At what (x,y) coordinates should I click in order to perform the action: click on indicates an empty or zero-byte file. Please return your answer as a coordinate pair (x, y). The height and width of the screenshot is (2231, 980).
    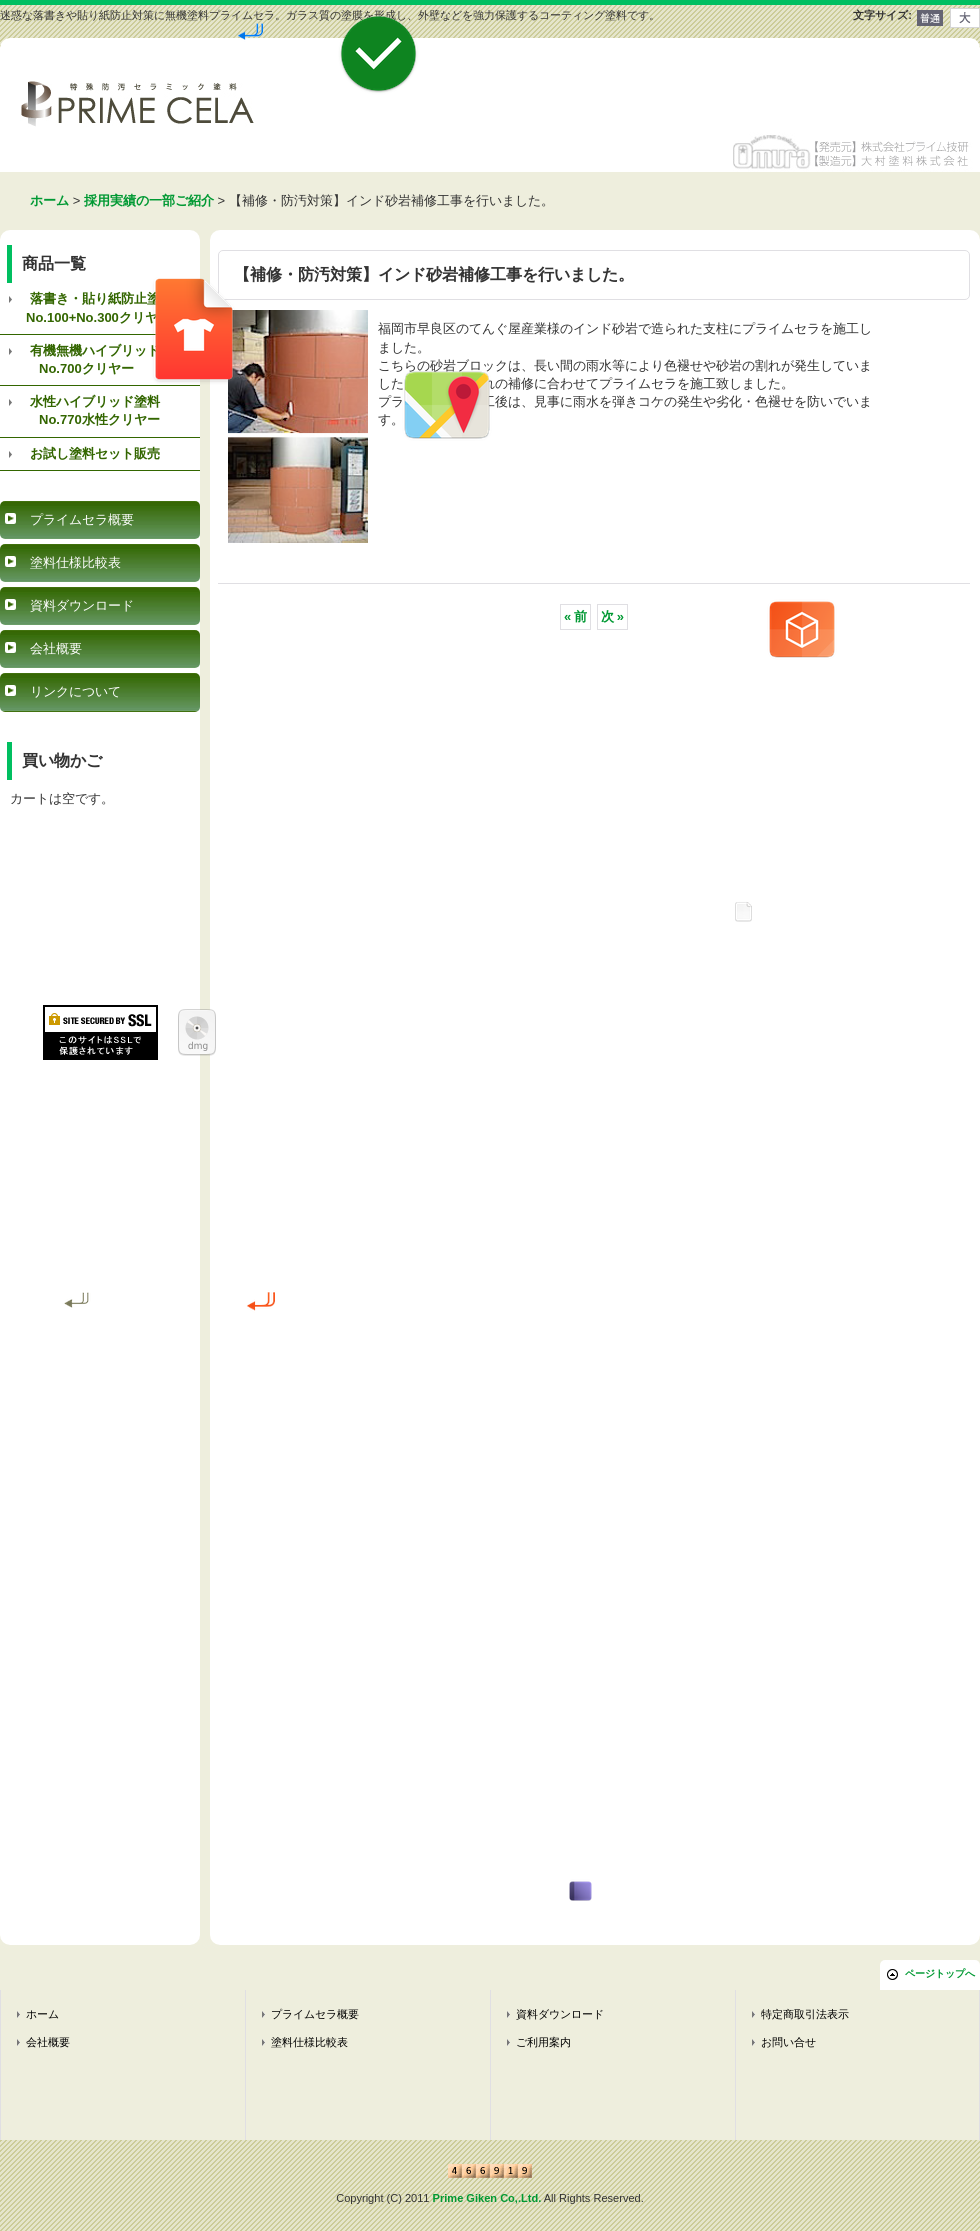
    Looking at the image, I should click on (743, 911).